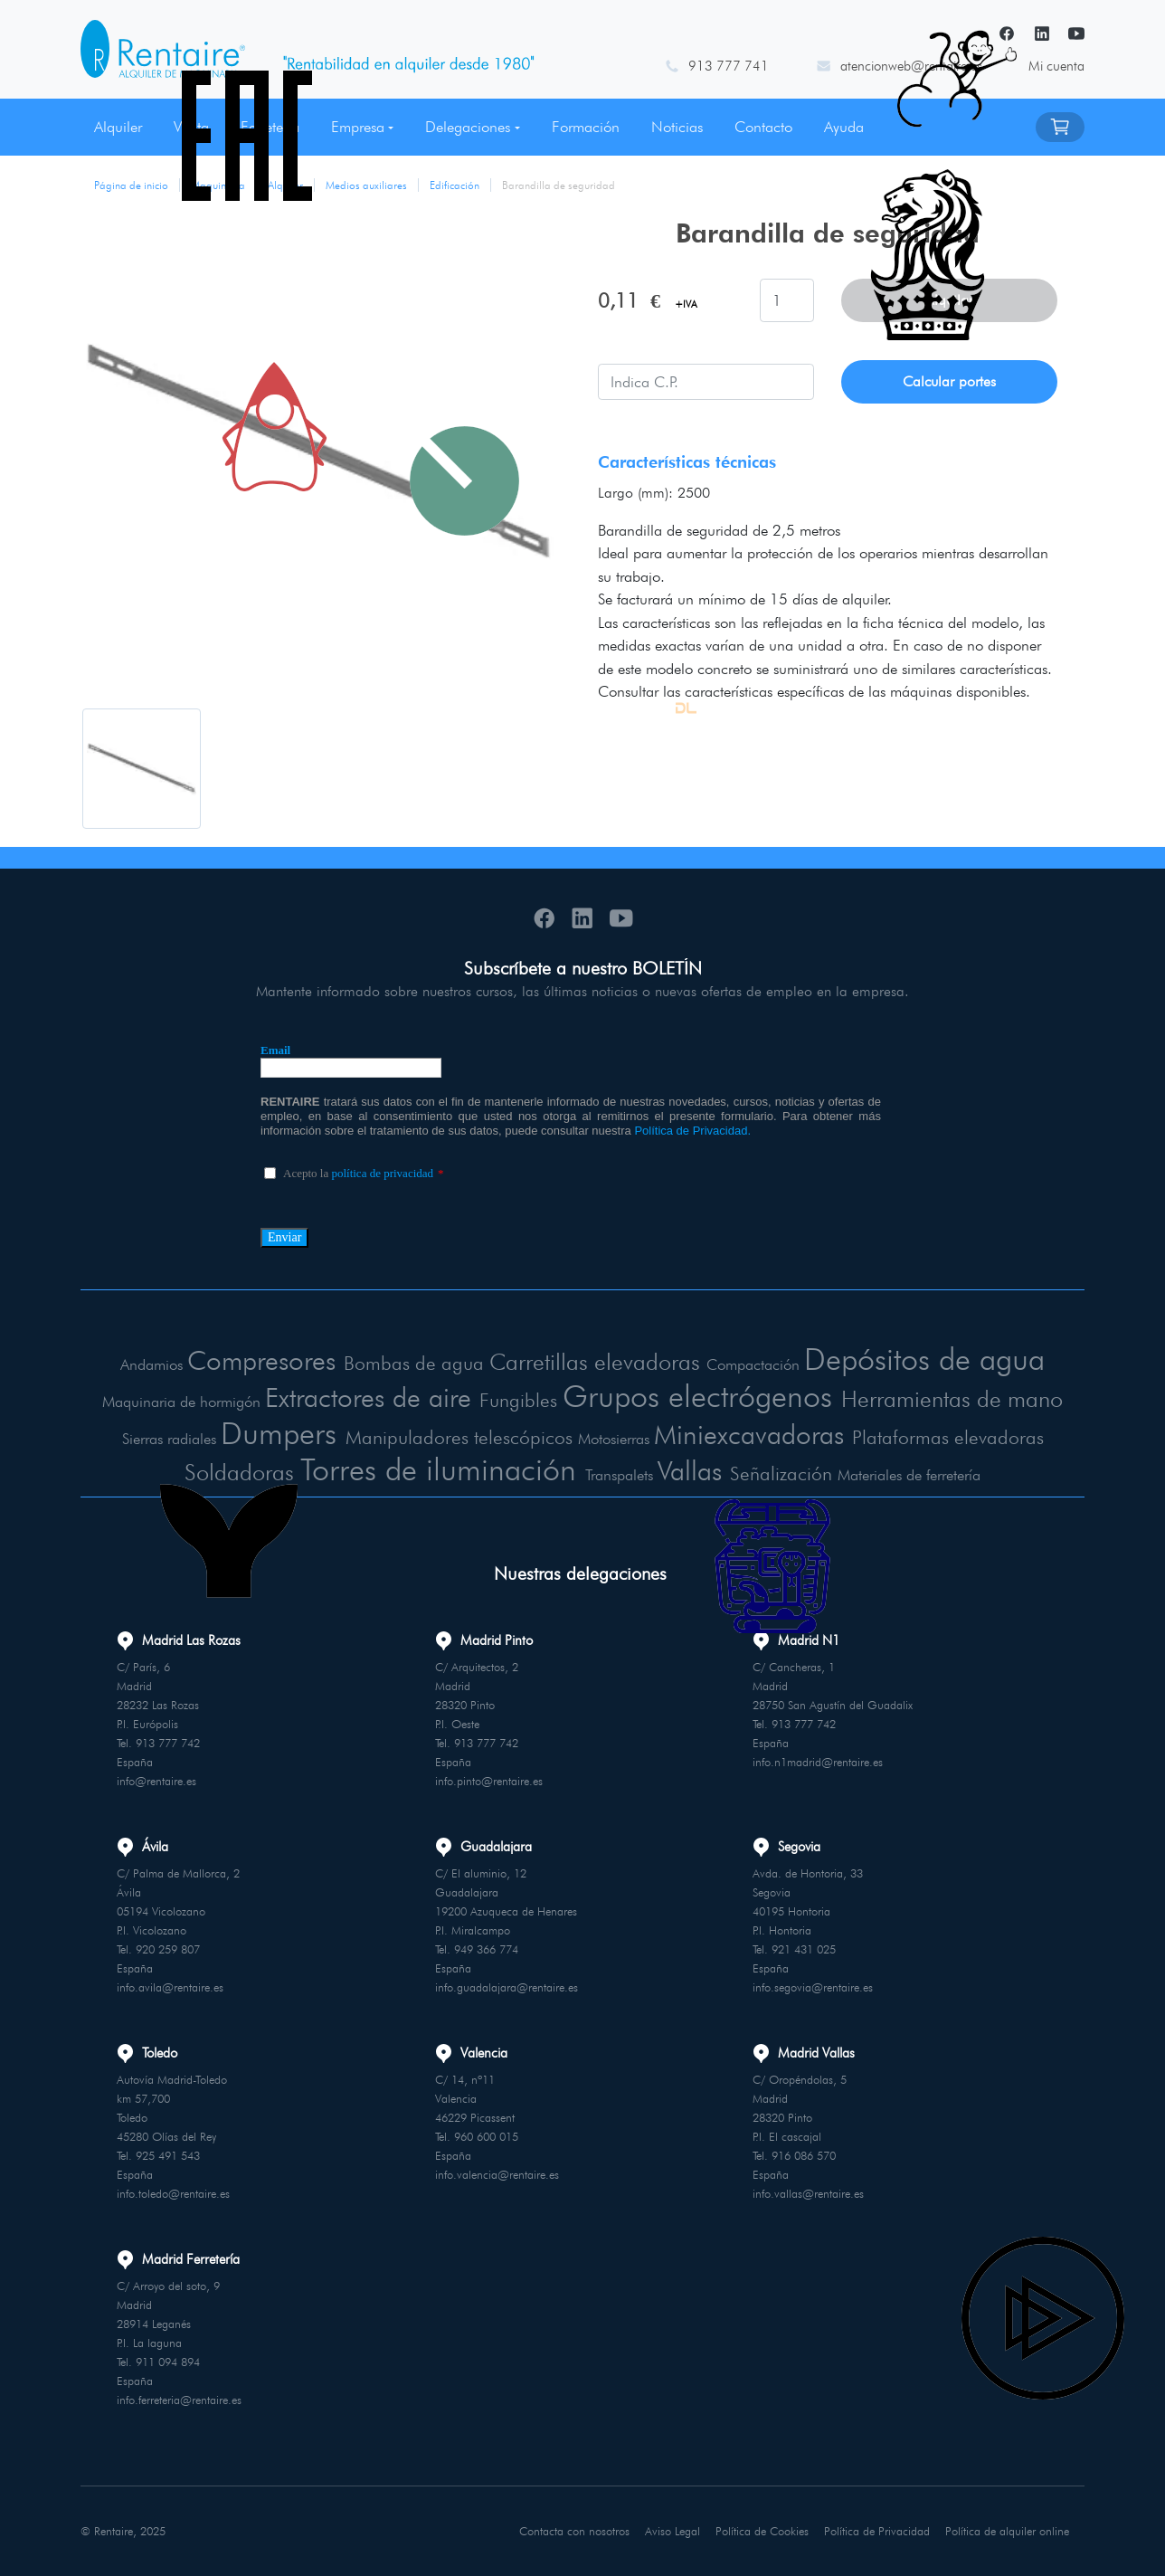 This screenshot has width=1165, height=2576. I want to click on the ritz-carlton hotel brand logo, so click(927, 254).